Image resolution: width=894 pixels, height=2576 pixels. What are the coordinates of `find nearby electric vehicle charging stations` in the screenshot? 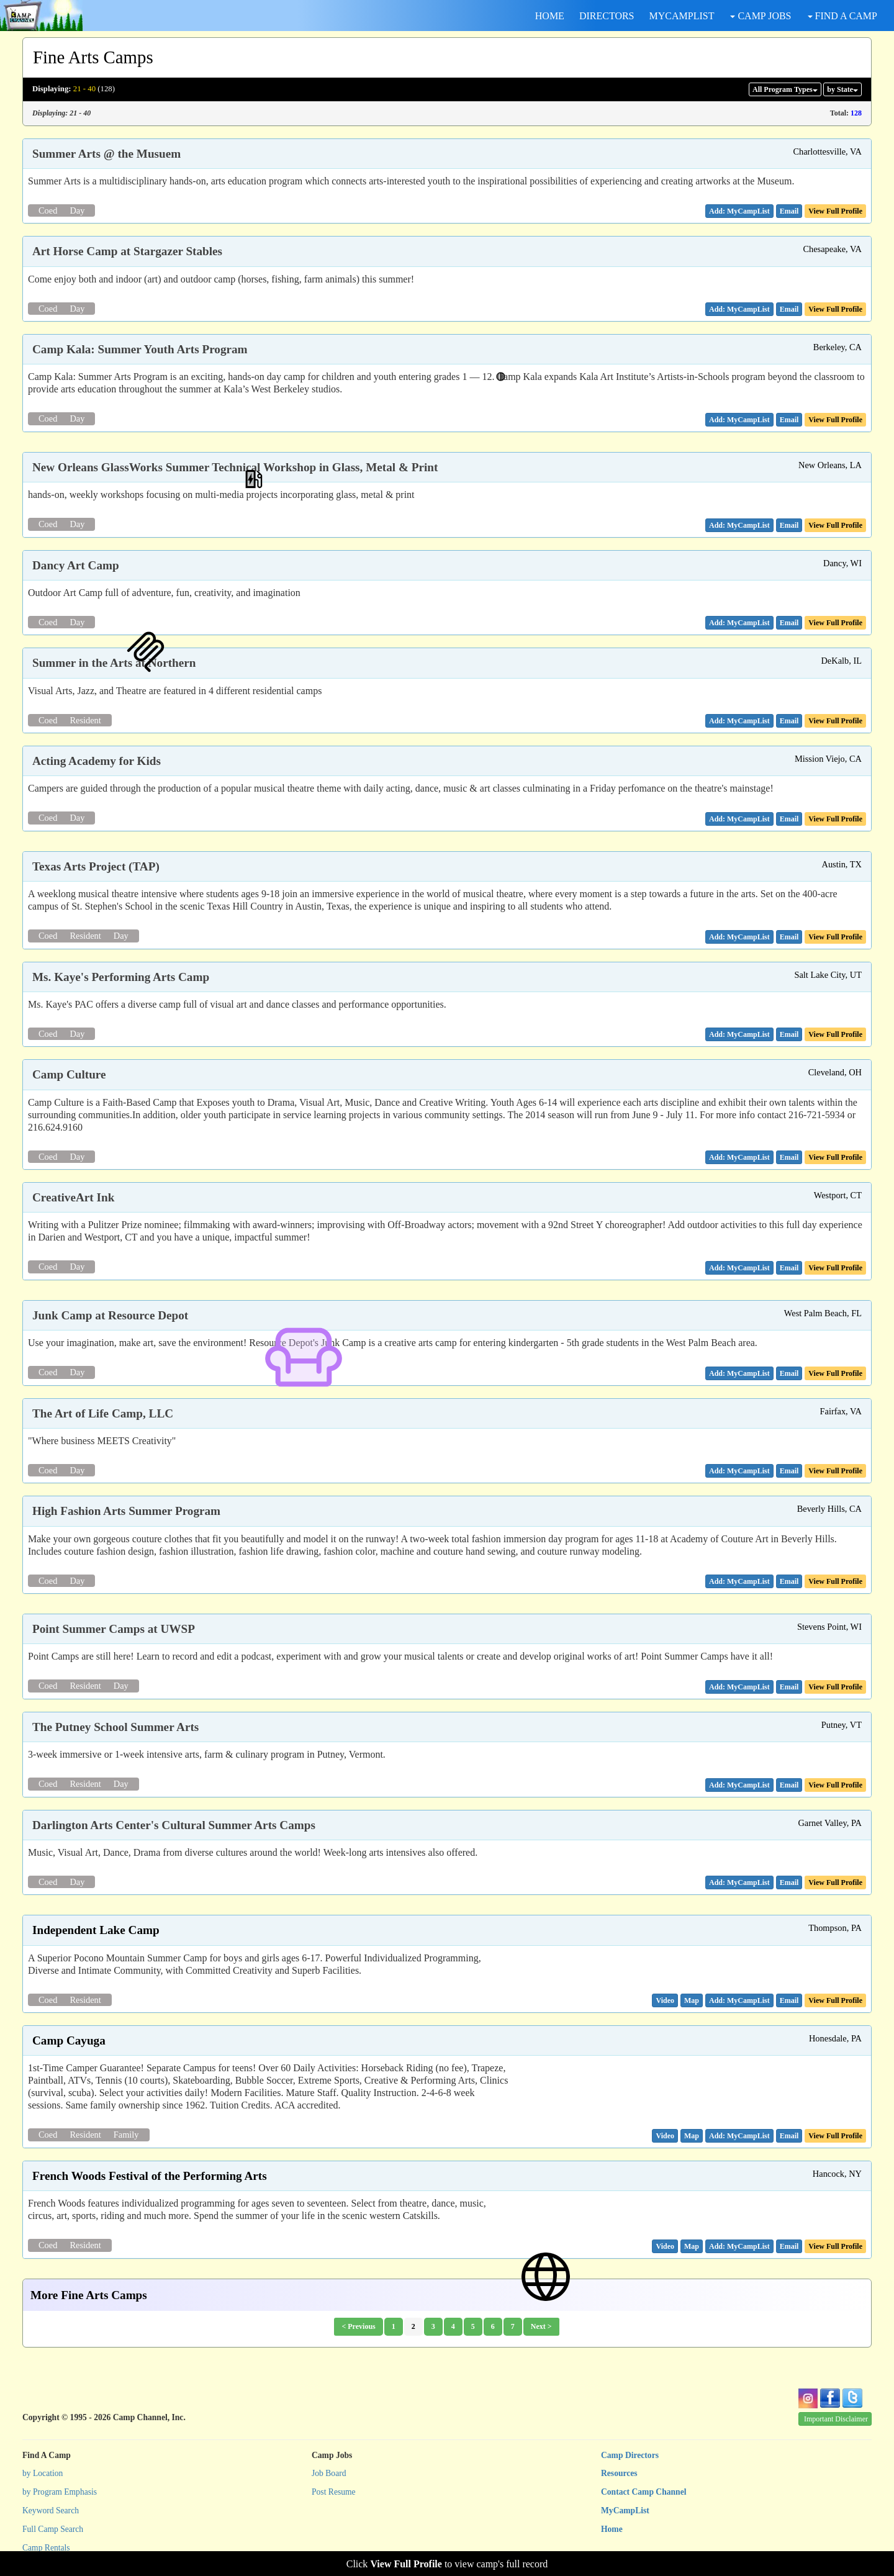 It's located at (253, 479).